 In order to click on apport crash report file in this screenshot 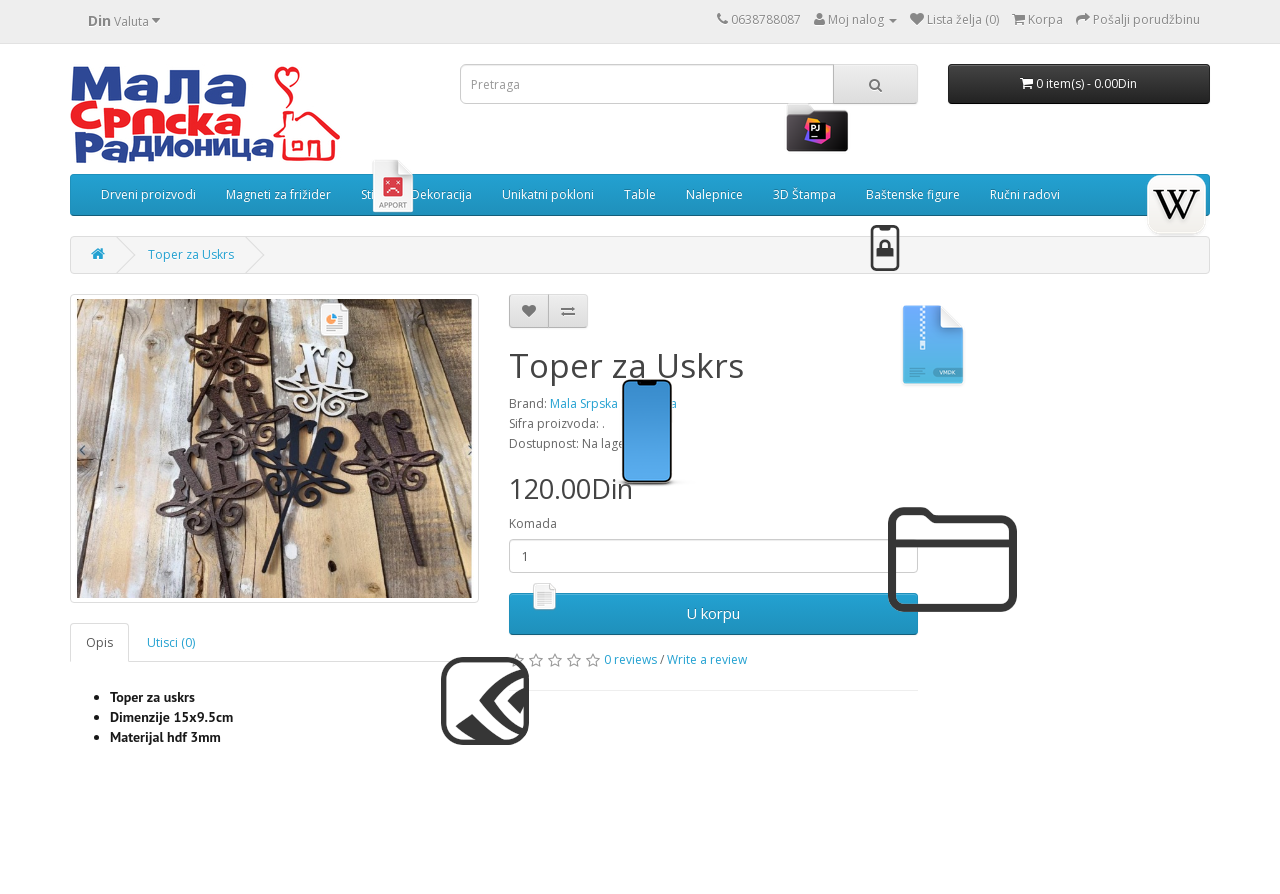, I will do `click(393, 187)`.